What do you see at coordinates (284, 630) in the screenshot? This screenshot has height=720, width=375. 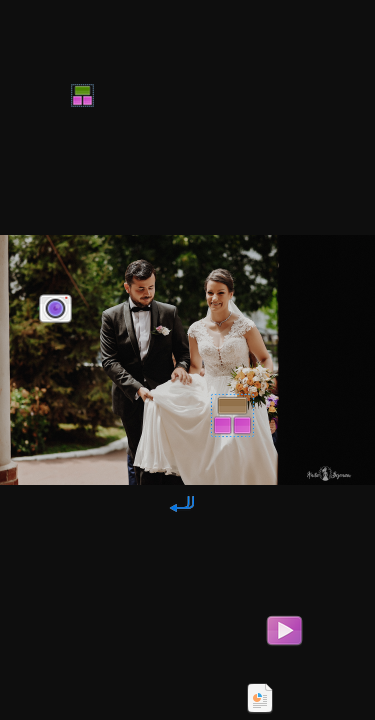 I see `open the video player app` at bounding box center [284, 630].